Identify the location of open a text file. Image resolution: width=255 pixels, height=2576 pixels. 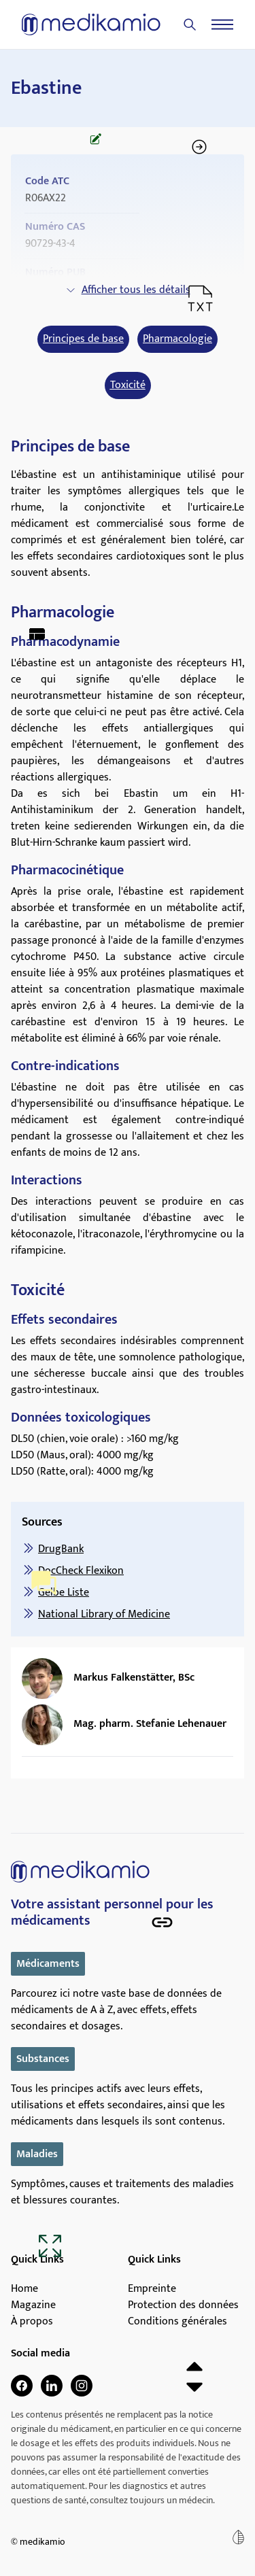
(200, 299).